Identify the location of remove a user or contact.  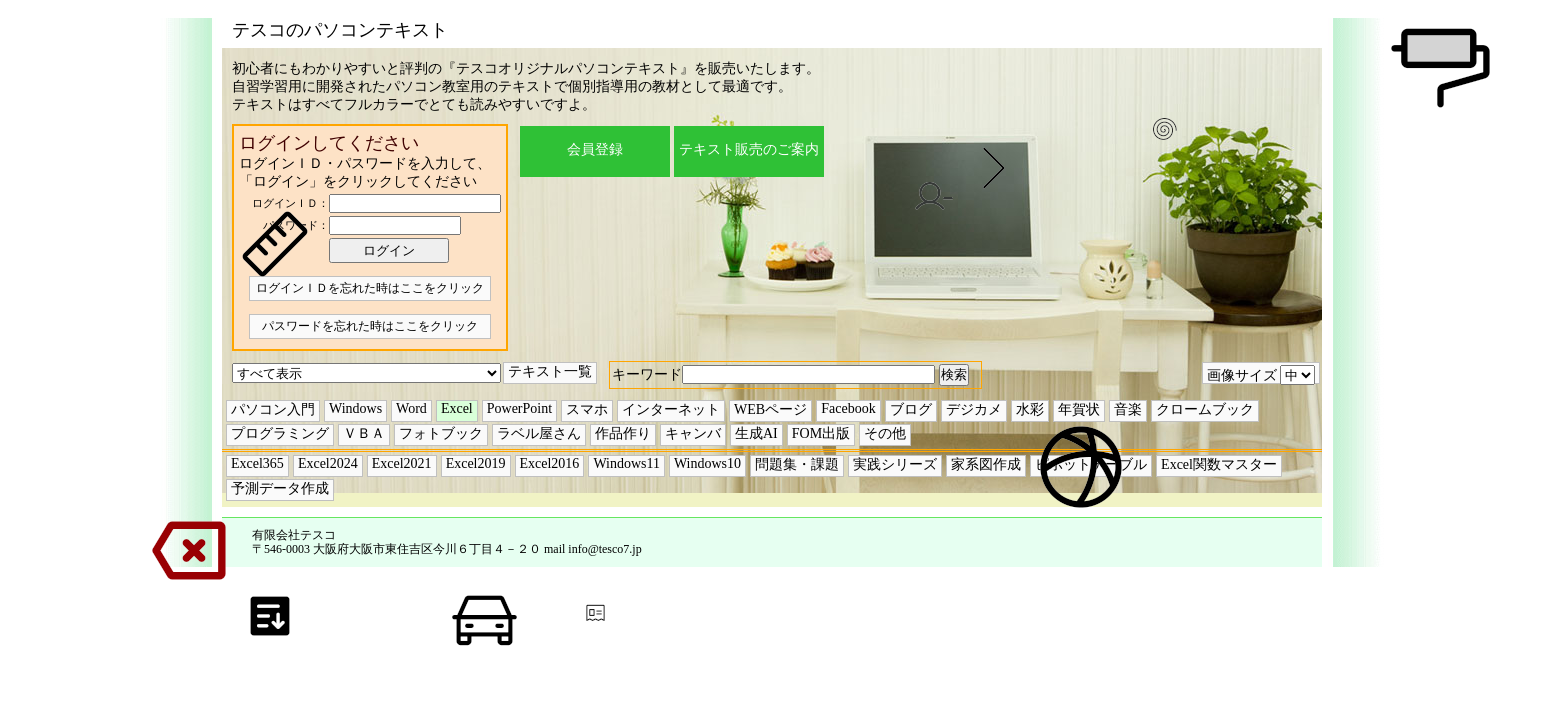
(933, 197).